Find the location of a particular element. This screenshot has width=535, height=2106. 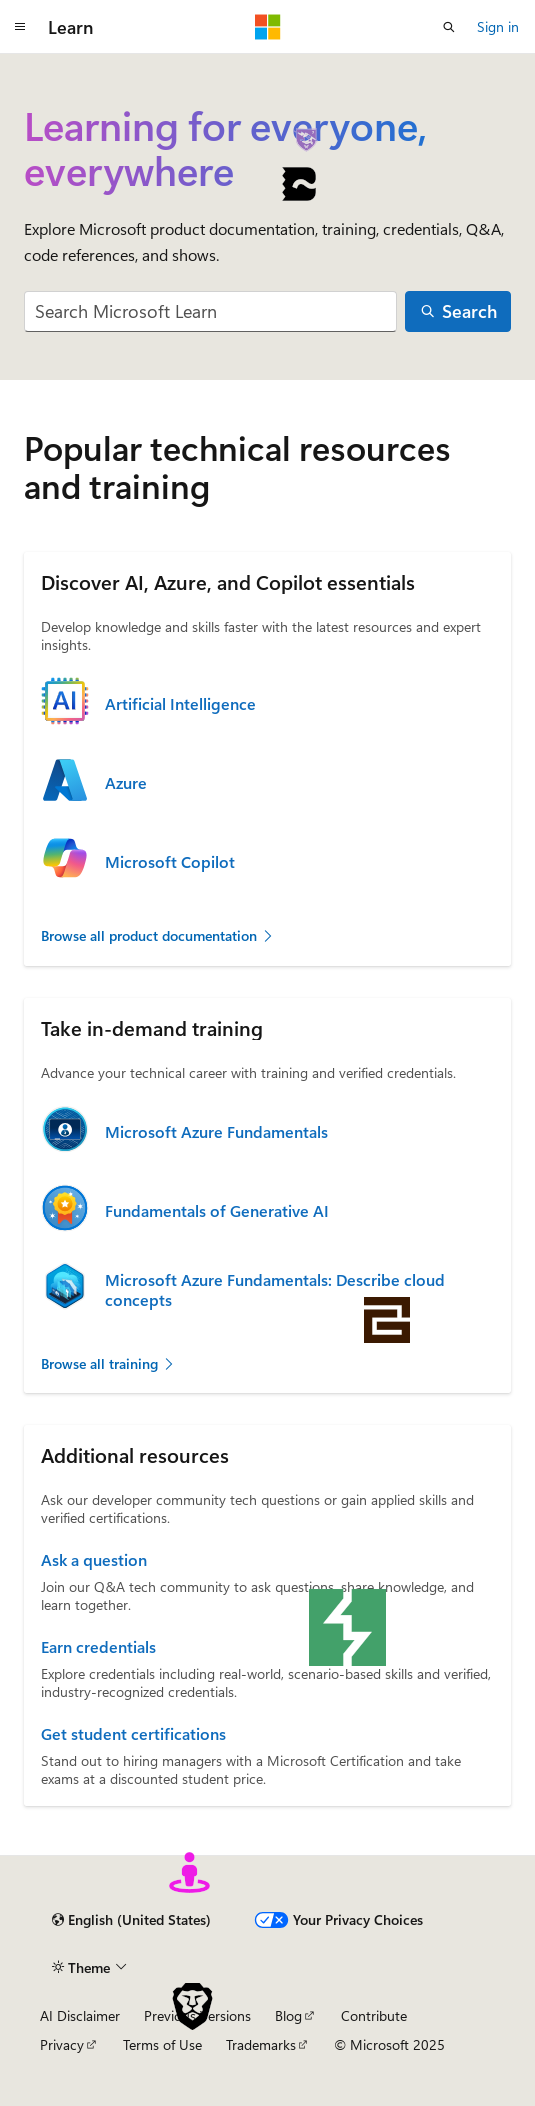

open brave browser is located at coordinates (192, 2006).